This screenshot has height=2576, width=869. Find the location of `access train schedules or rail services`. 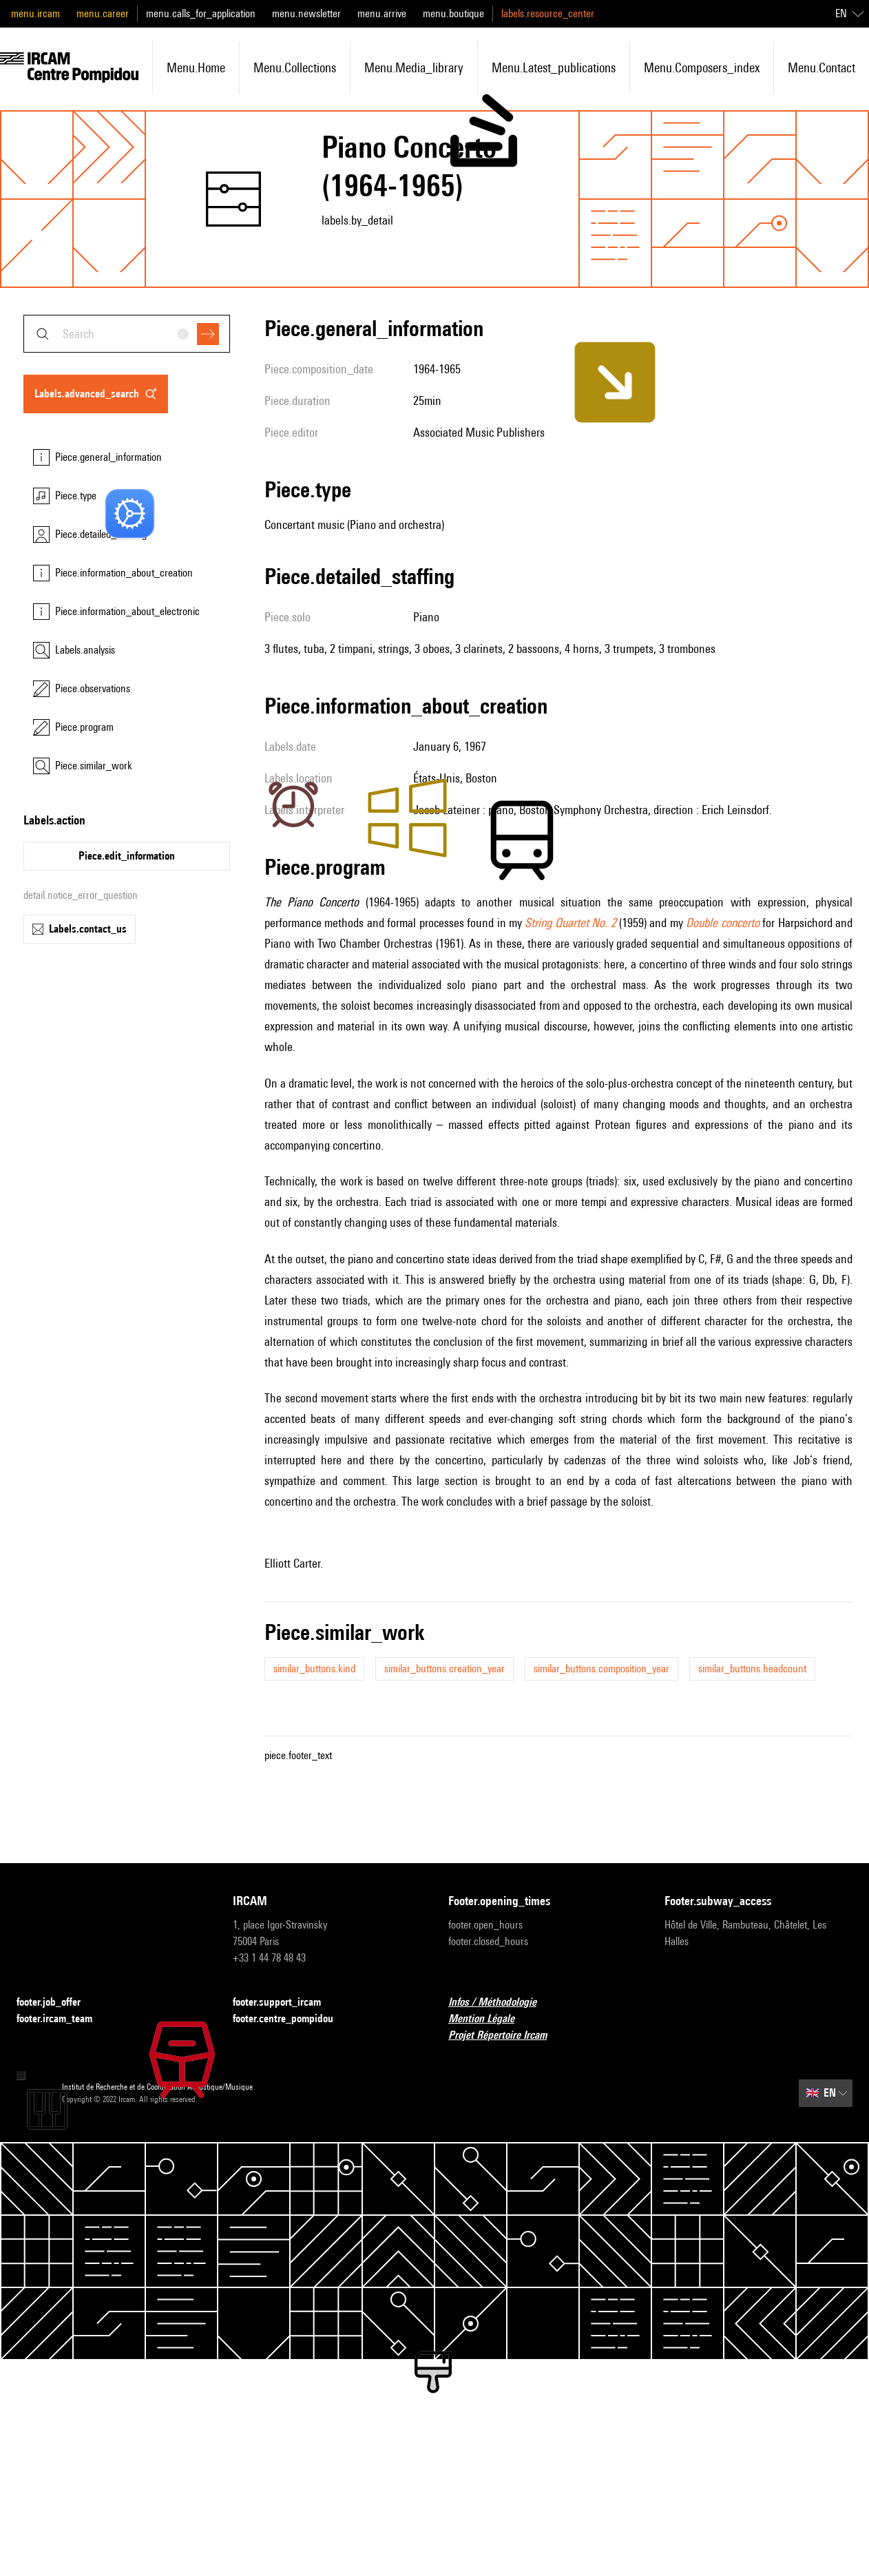

access train schedules or rail services is located at coordinates (522, 838).